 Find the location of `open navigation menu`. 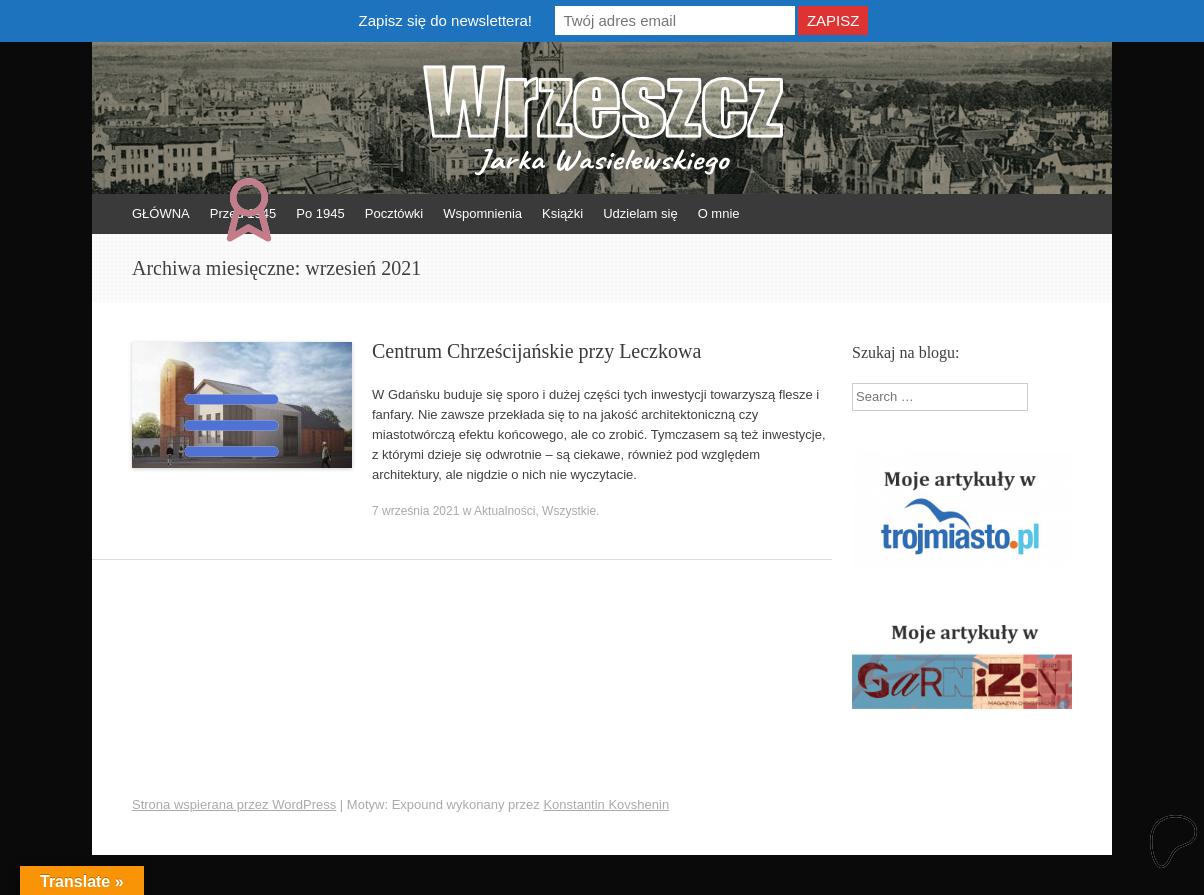

open navigation menu is located at coordinates (231, 425).